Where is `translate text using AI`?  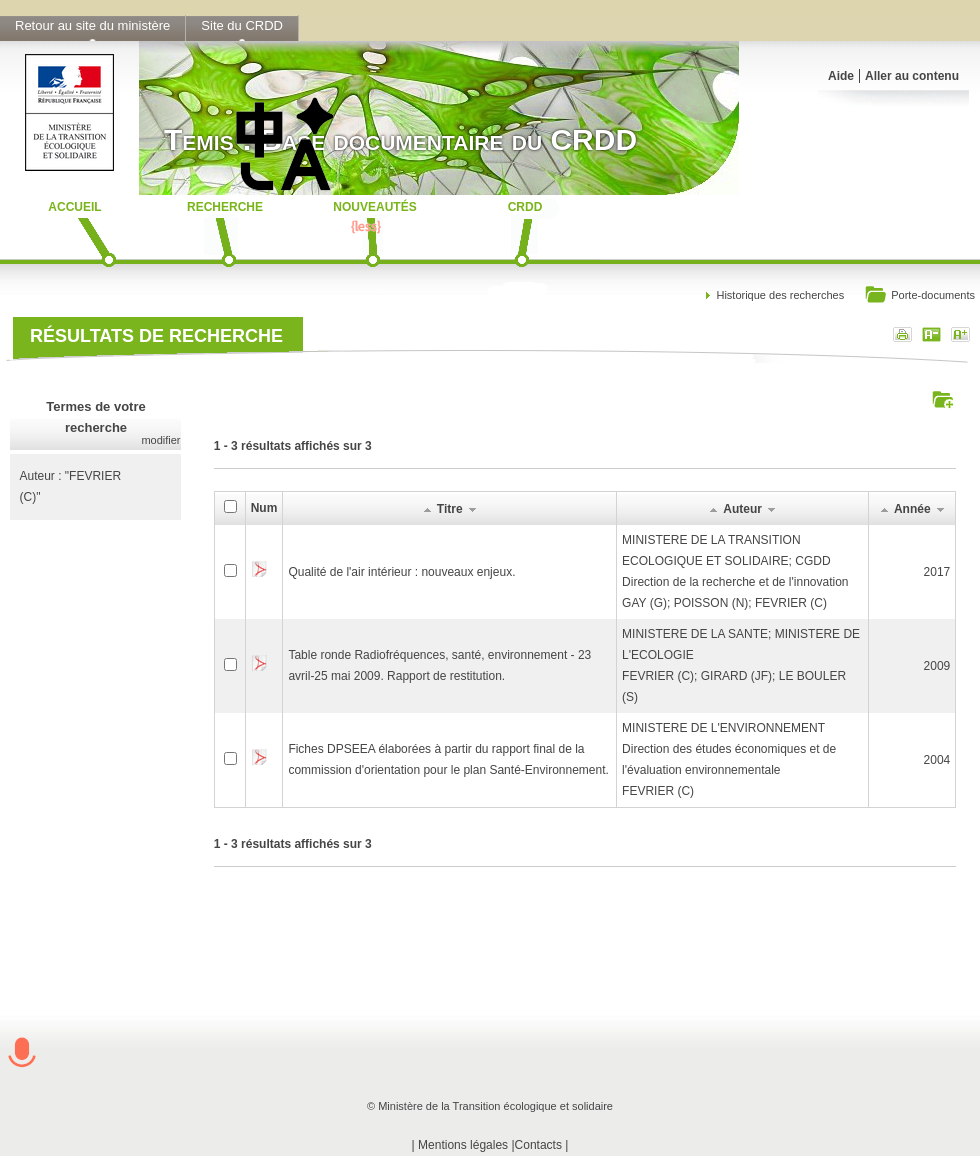 translate text using AI is located at coordinates (282, 148).